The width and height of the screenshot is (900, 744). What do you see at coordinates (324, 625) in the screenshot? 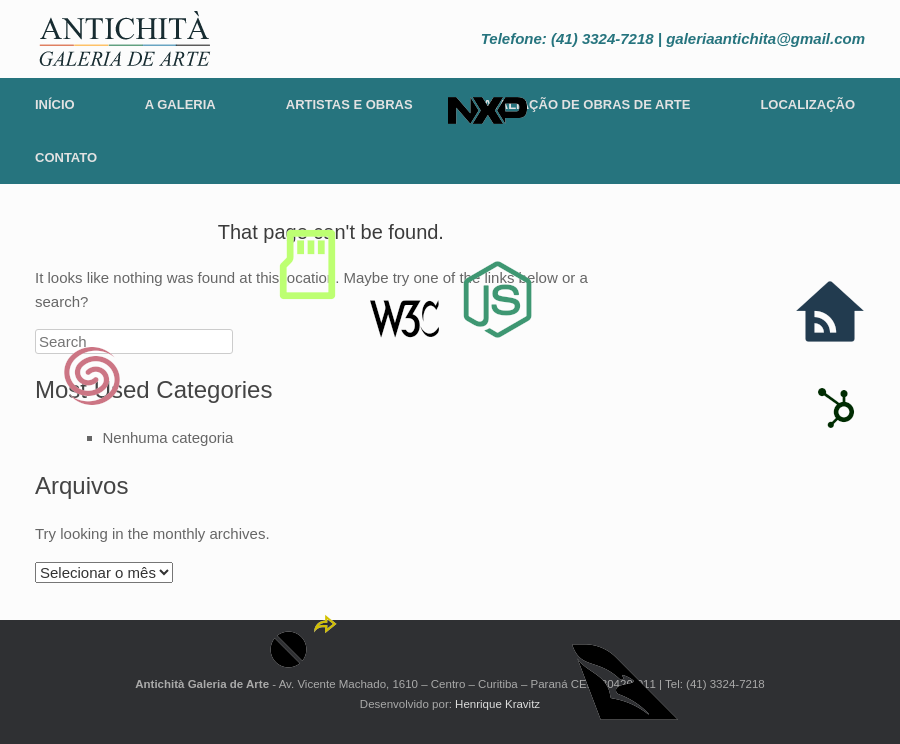
I see `share content with others` at bounding box center [324, 625].